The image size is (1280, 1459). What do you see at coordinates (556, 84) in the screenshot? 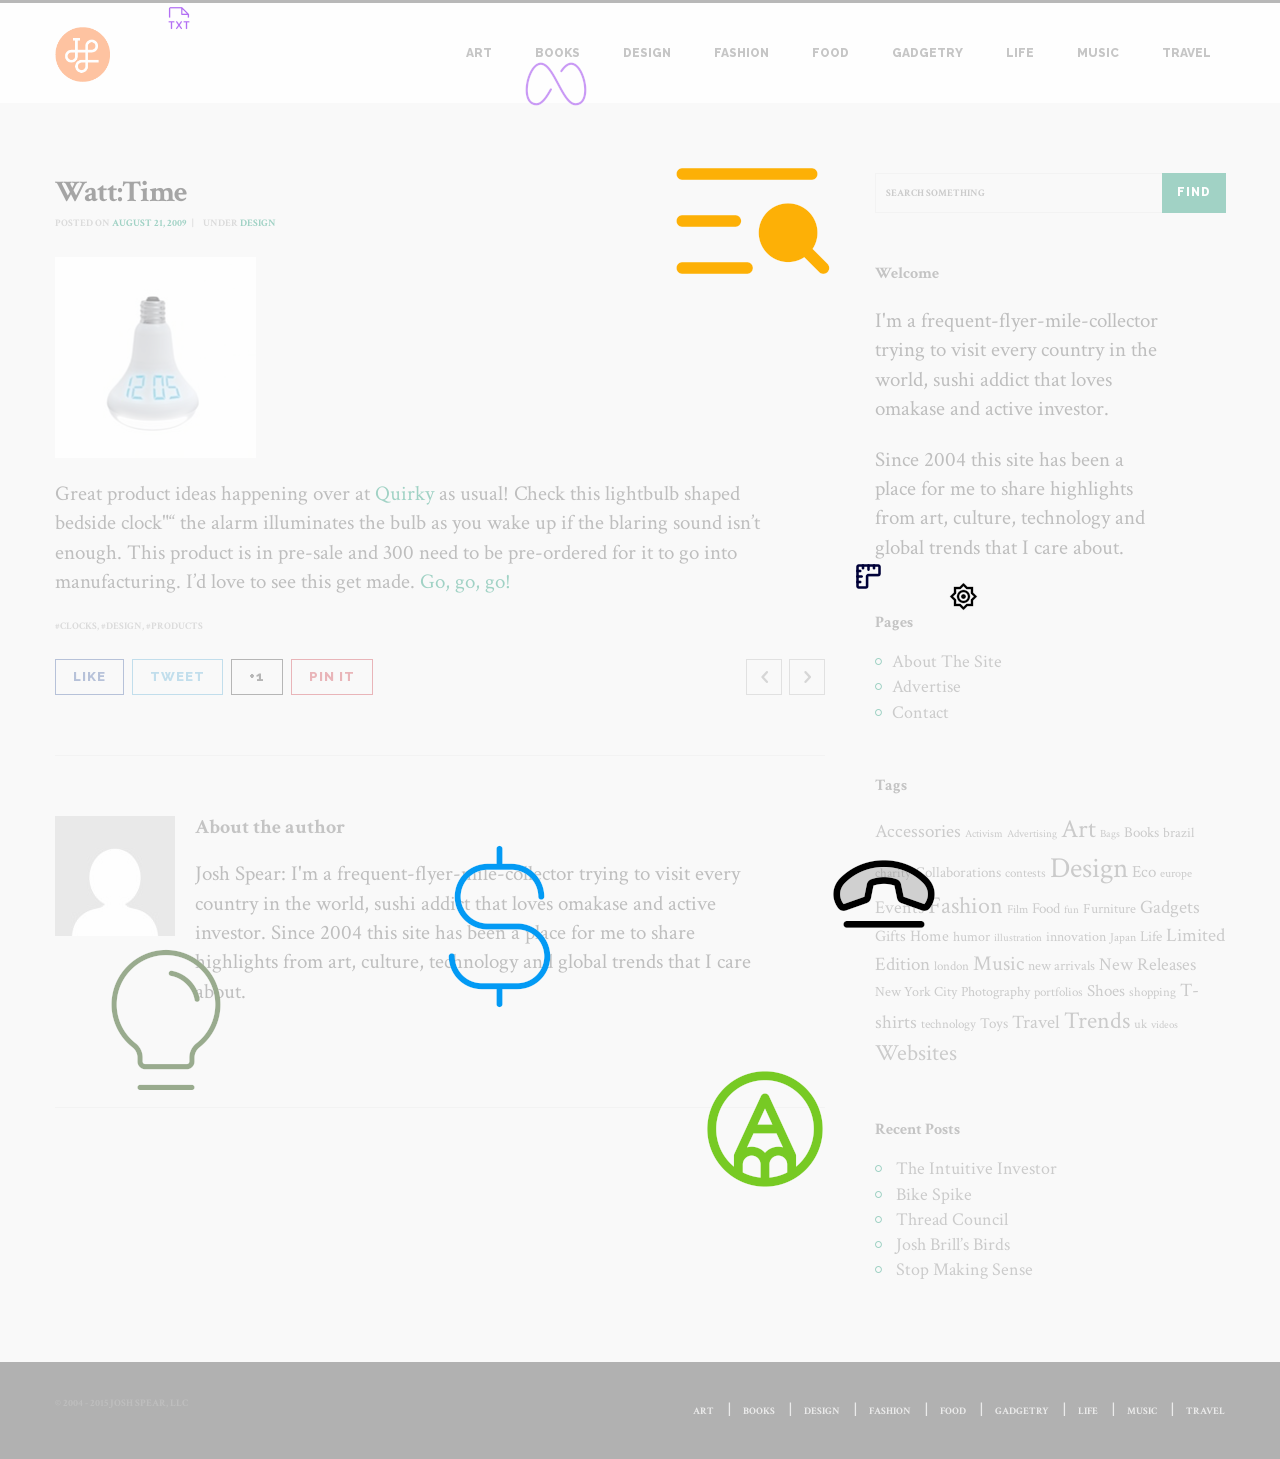
I see `Meta company logo` at bounding box center [556, 84].